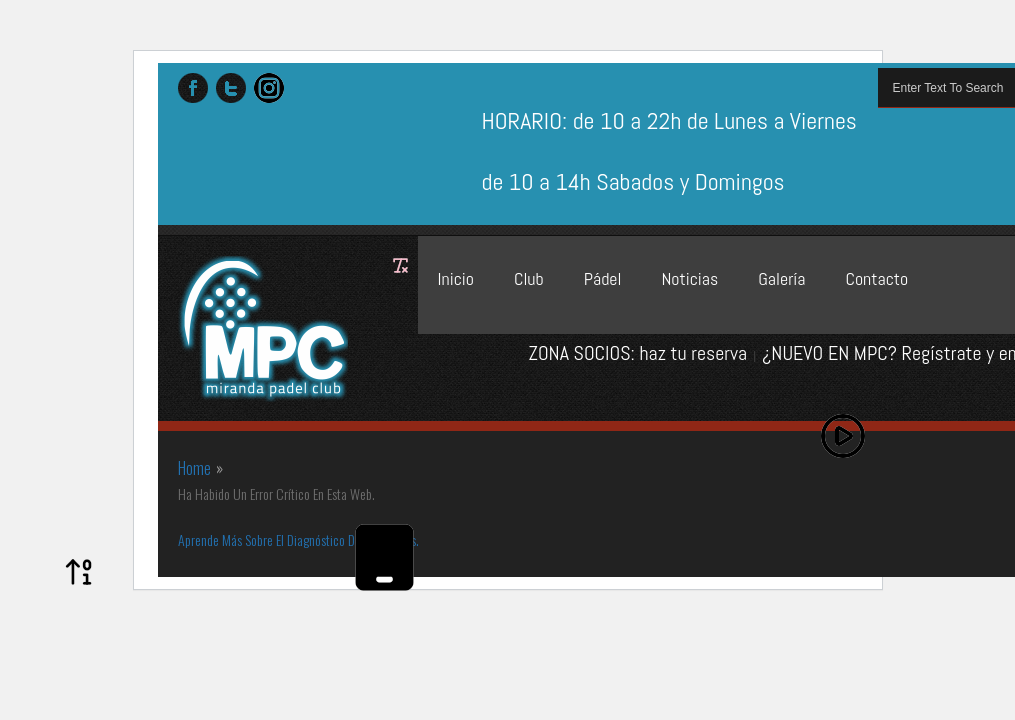 The height and width of the screenshot is (720, 1015). Describe the element at coordinates (80, 572) in the screenshot. I see `sort in ascending numerical order` at that location.